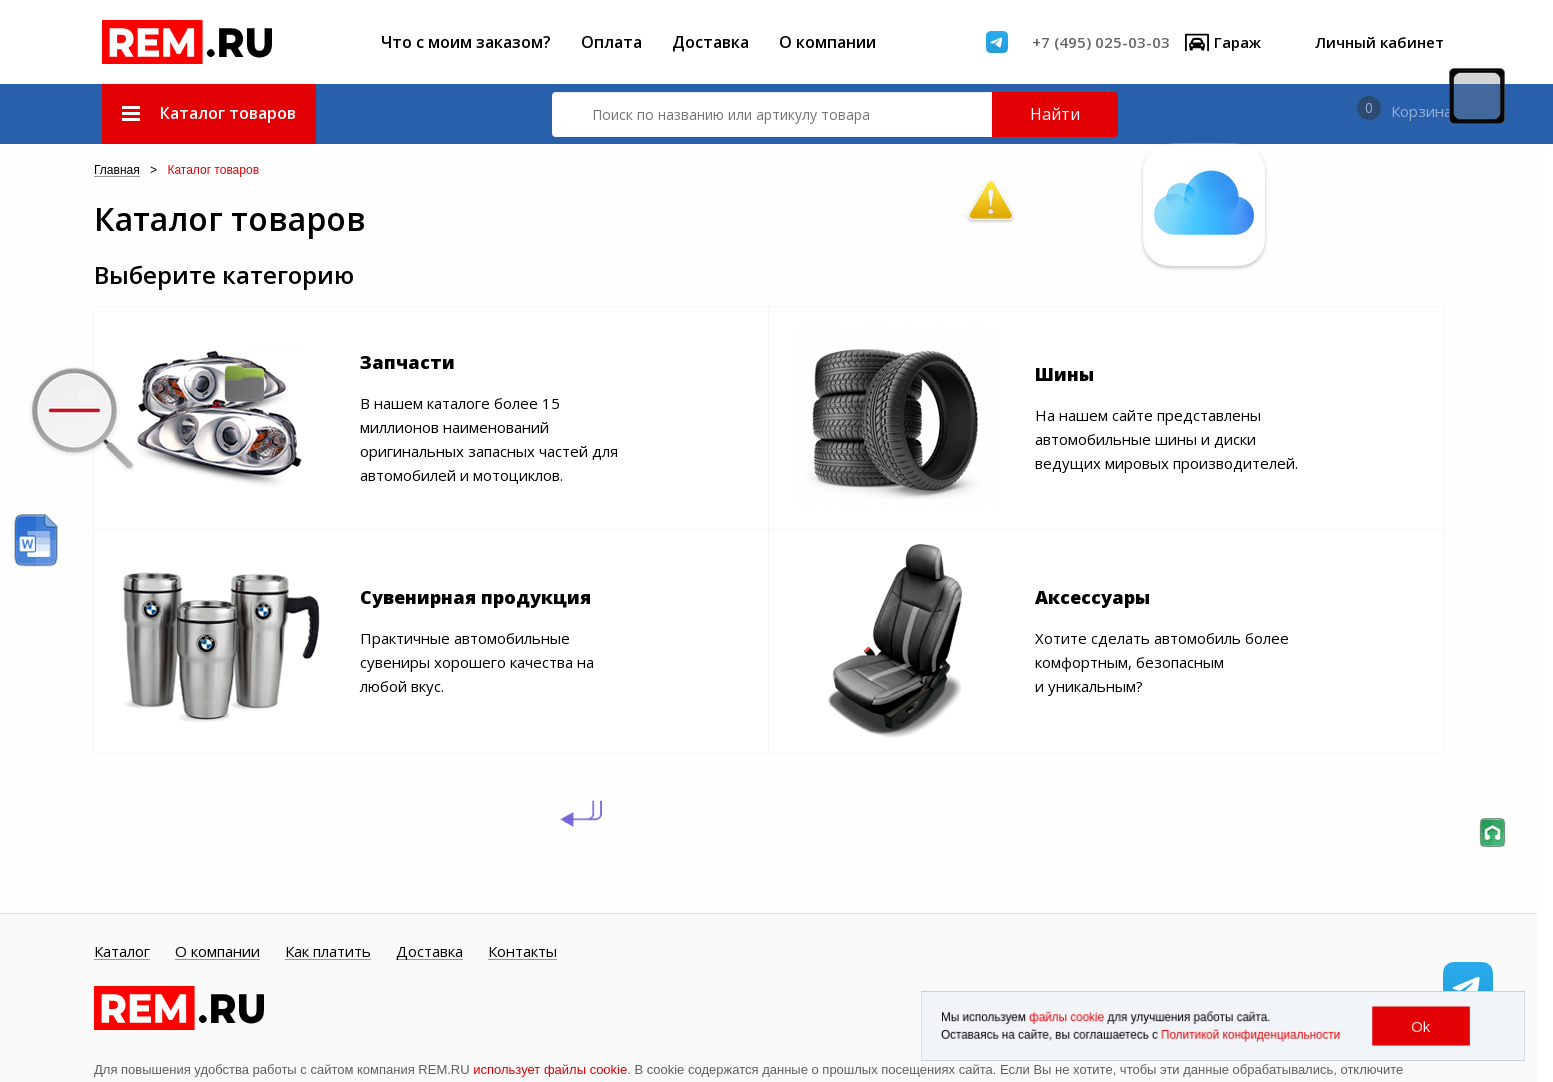 The width and height of the screenshot is (1553, 1082). Describe the element at coordinates (1492, 832) in the screenshot. I see `an LMMS music project file` at that location.